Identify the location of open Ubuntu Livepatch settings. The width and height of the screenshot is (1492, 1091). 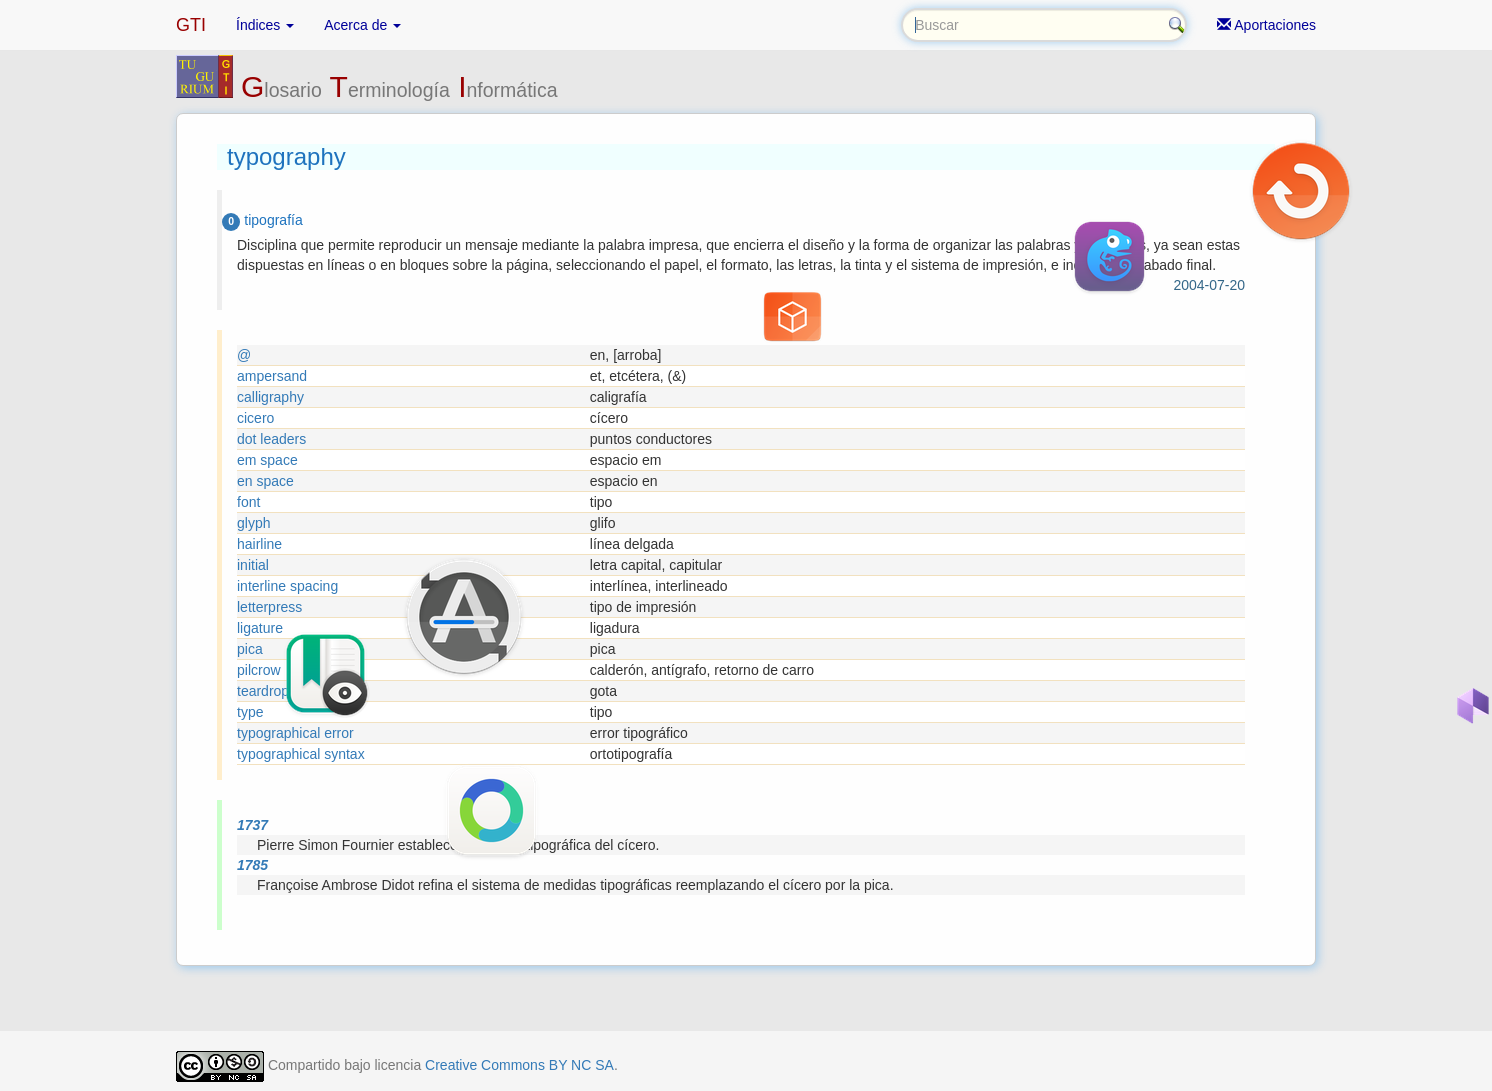
(1301, 191).